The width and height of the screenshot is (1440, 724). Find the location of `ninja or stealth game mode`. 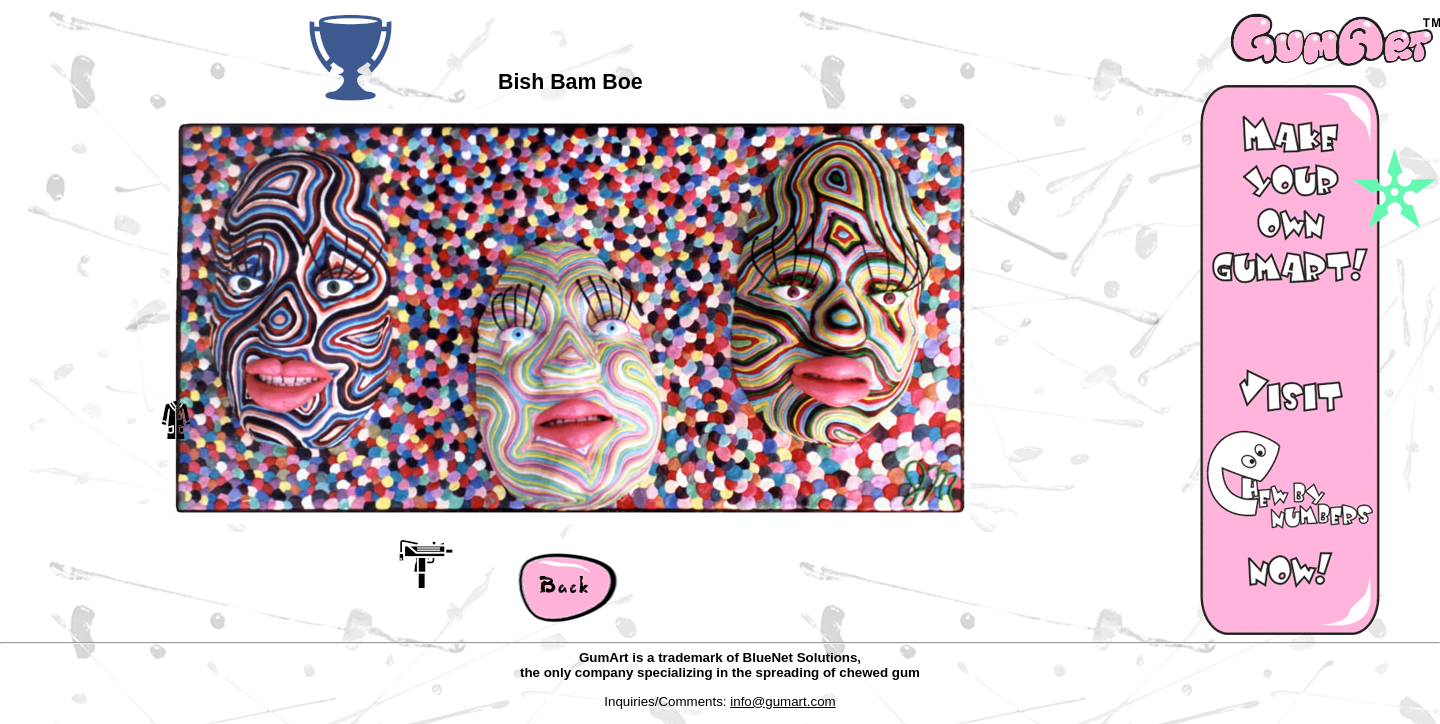

ninja or stealth game mode is located at coordinates (1394, 188).